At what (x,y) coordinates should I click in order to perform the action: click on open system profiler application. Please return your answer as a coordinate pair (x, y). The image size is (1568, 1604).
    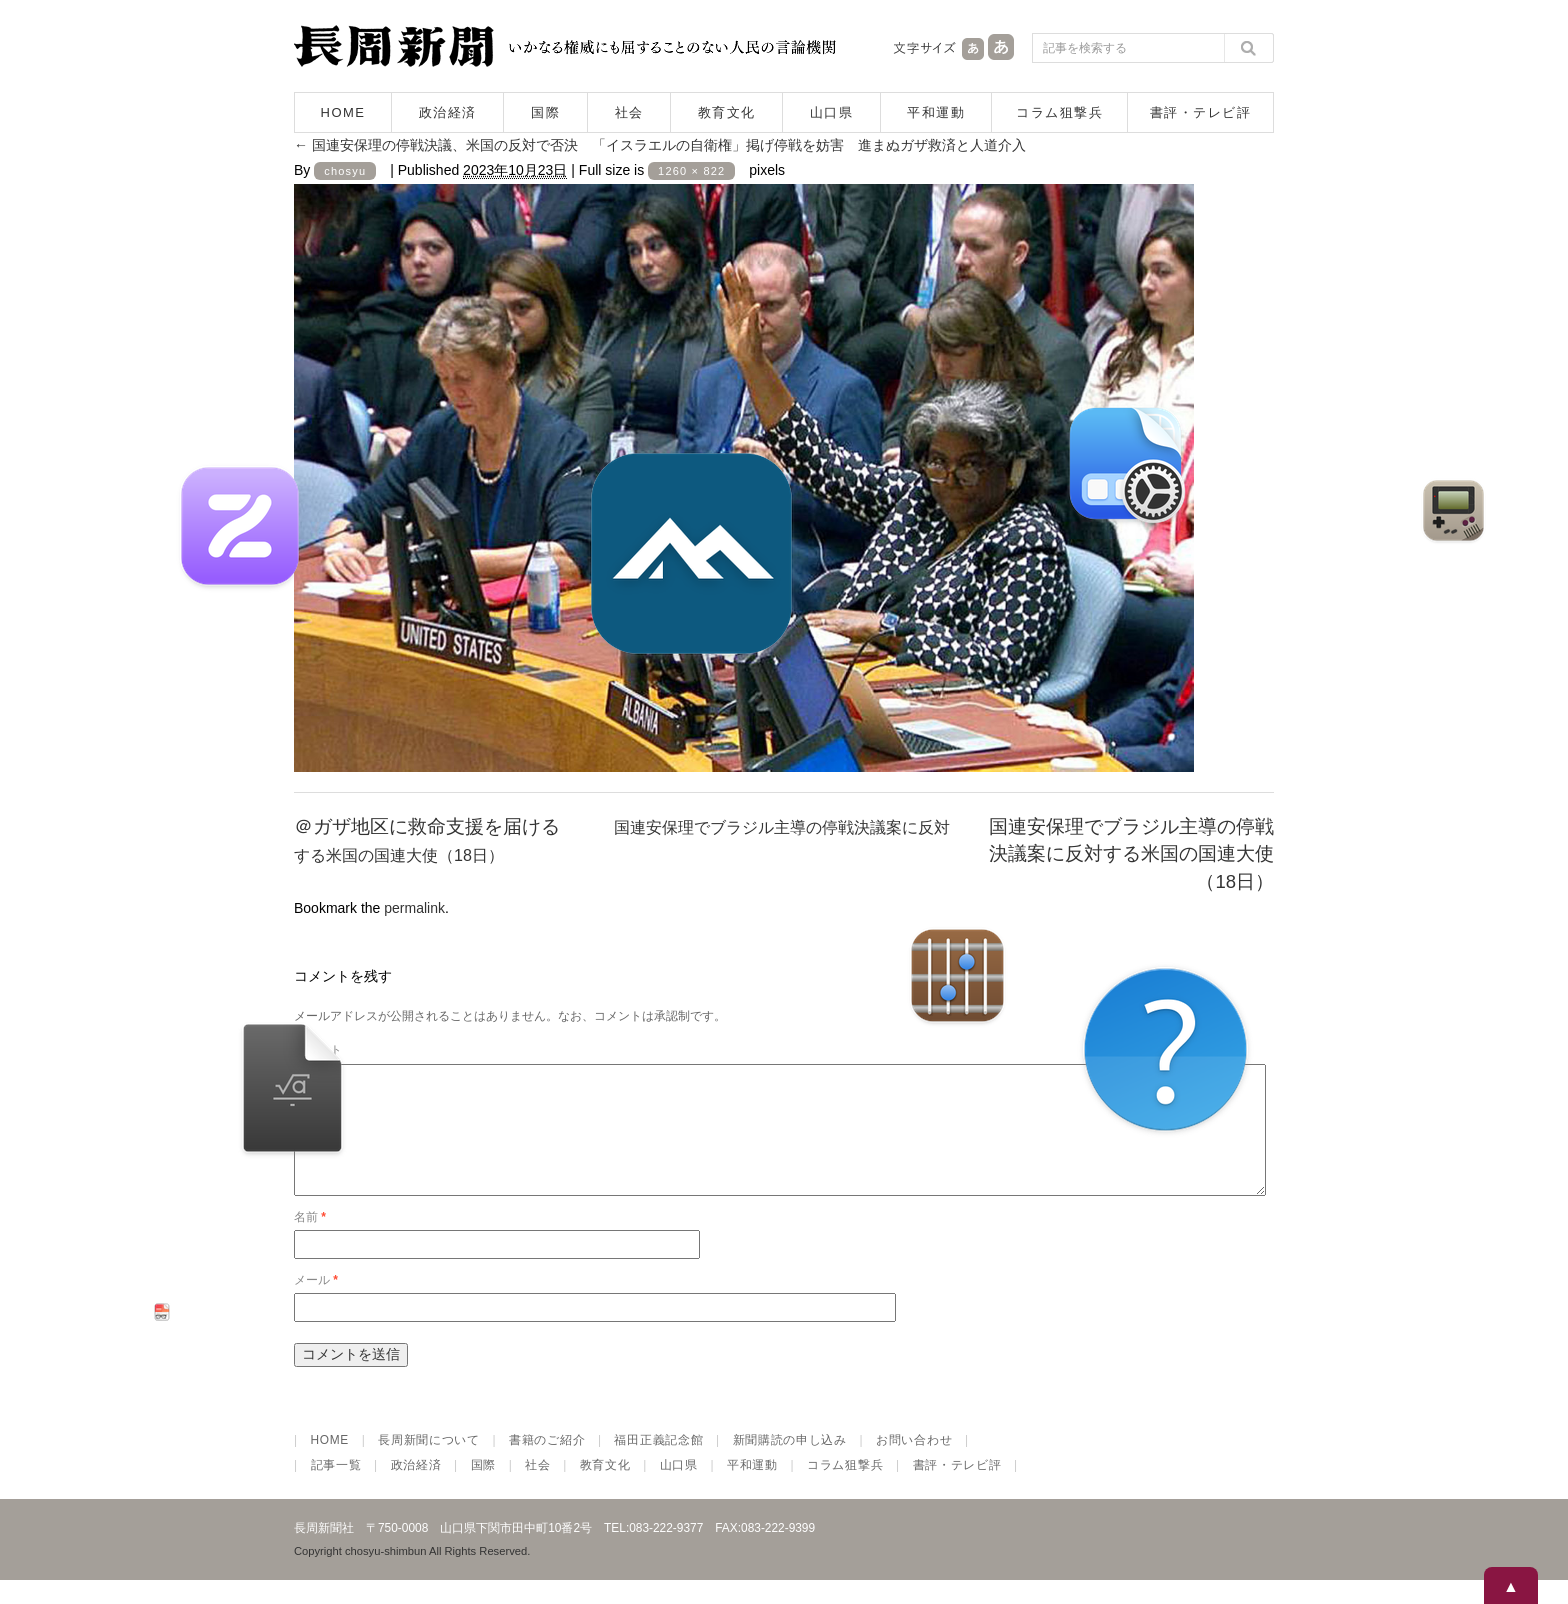
    Looking at the image, I should click on (1125, 463).